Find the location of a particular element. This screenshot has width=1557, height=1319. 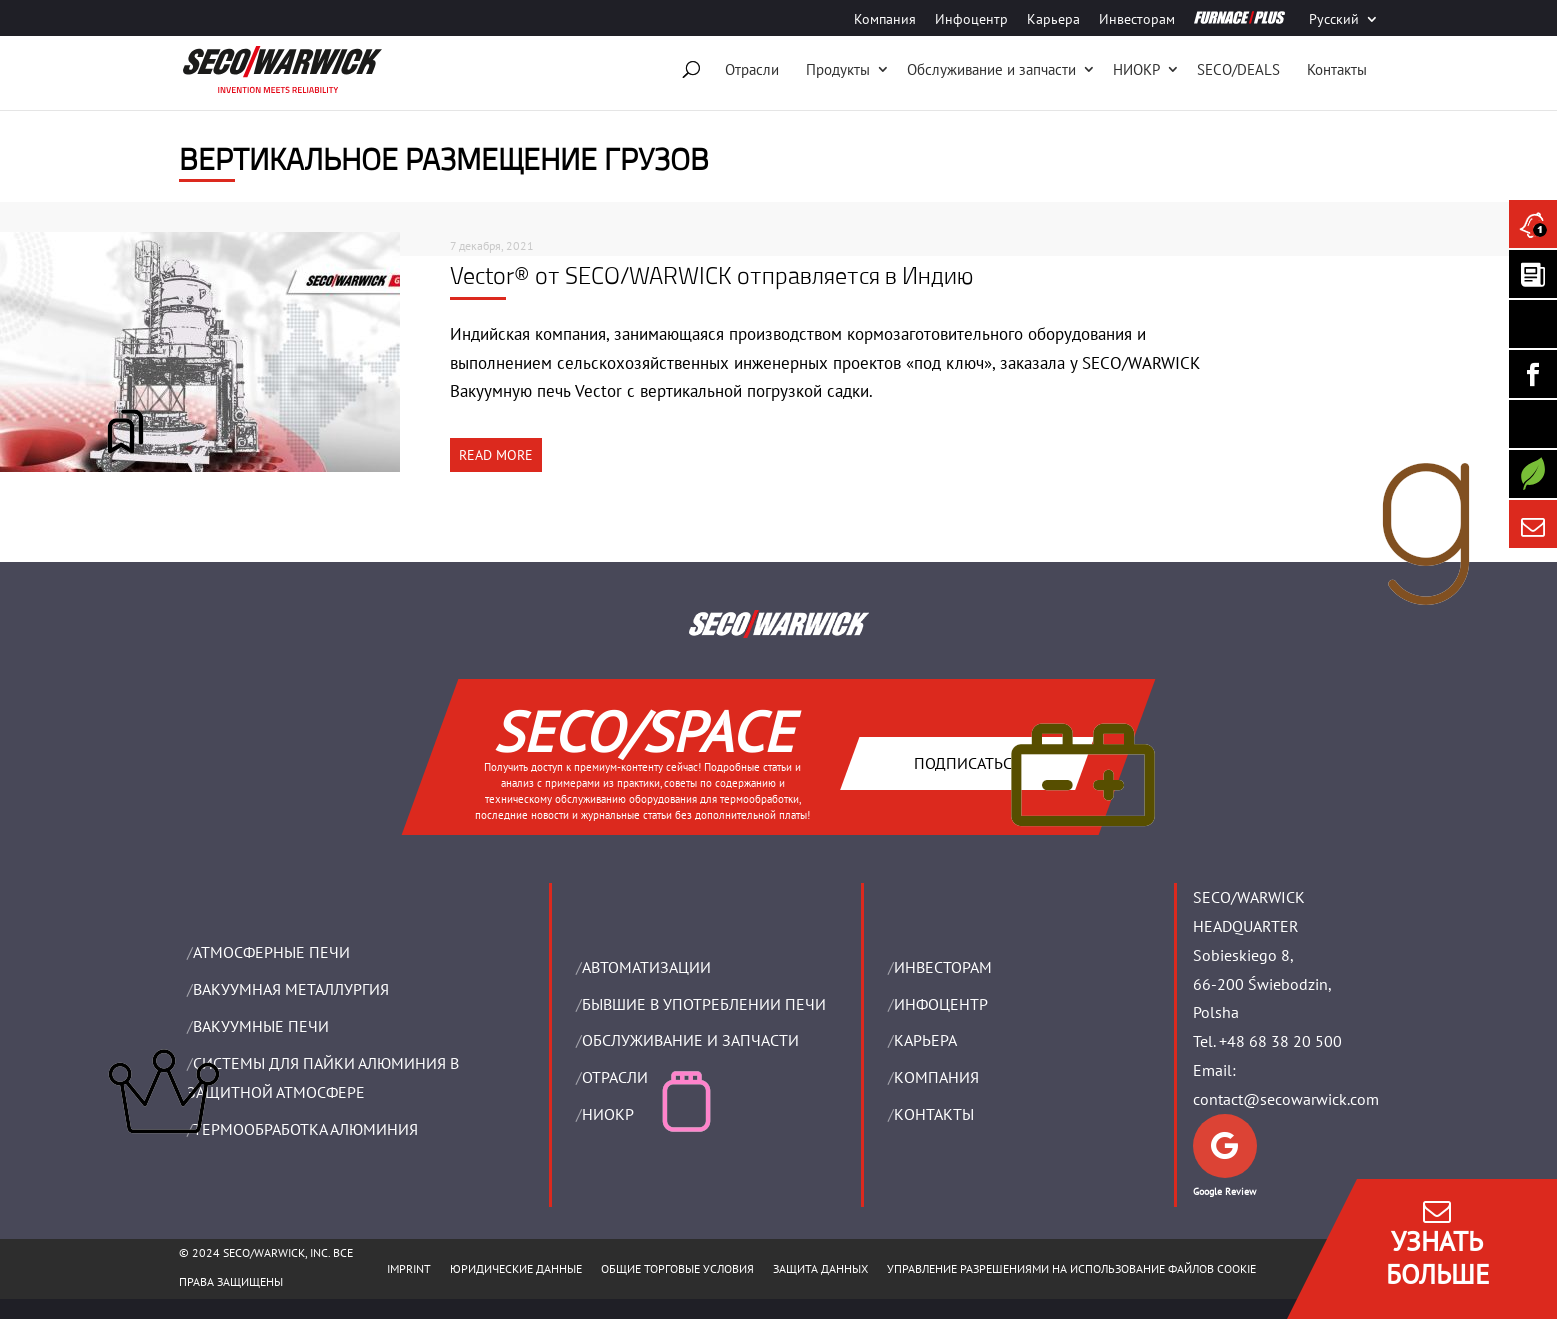

view all saved bookmarks is located at coordinates (125, 431).